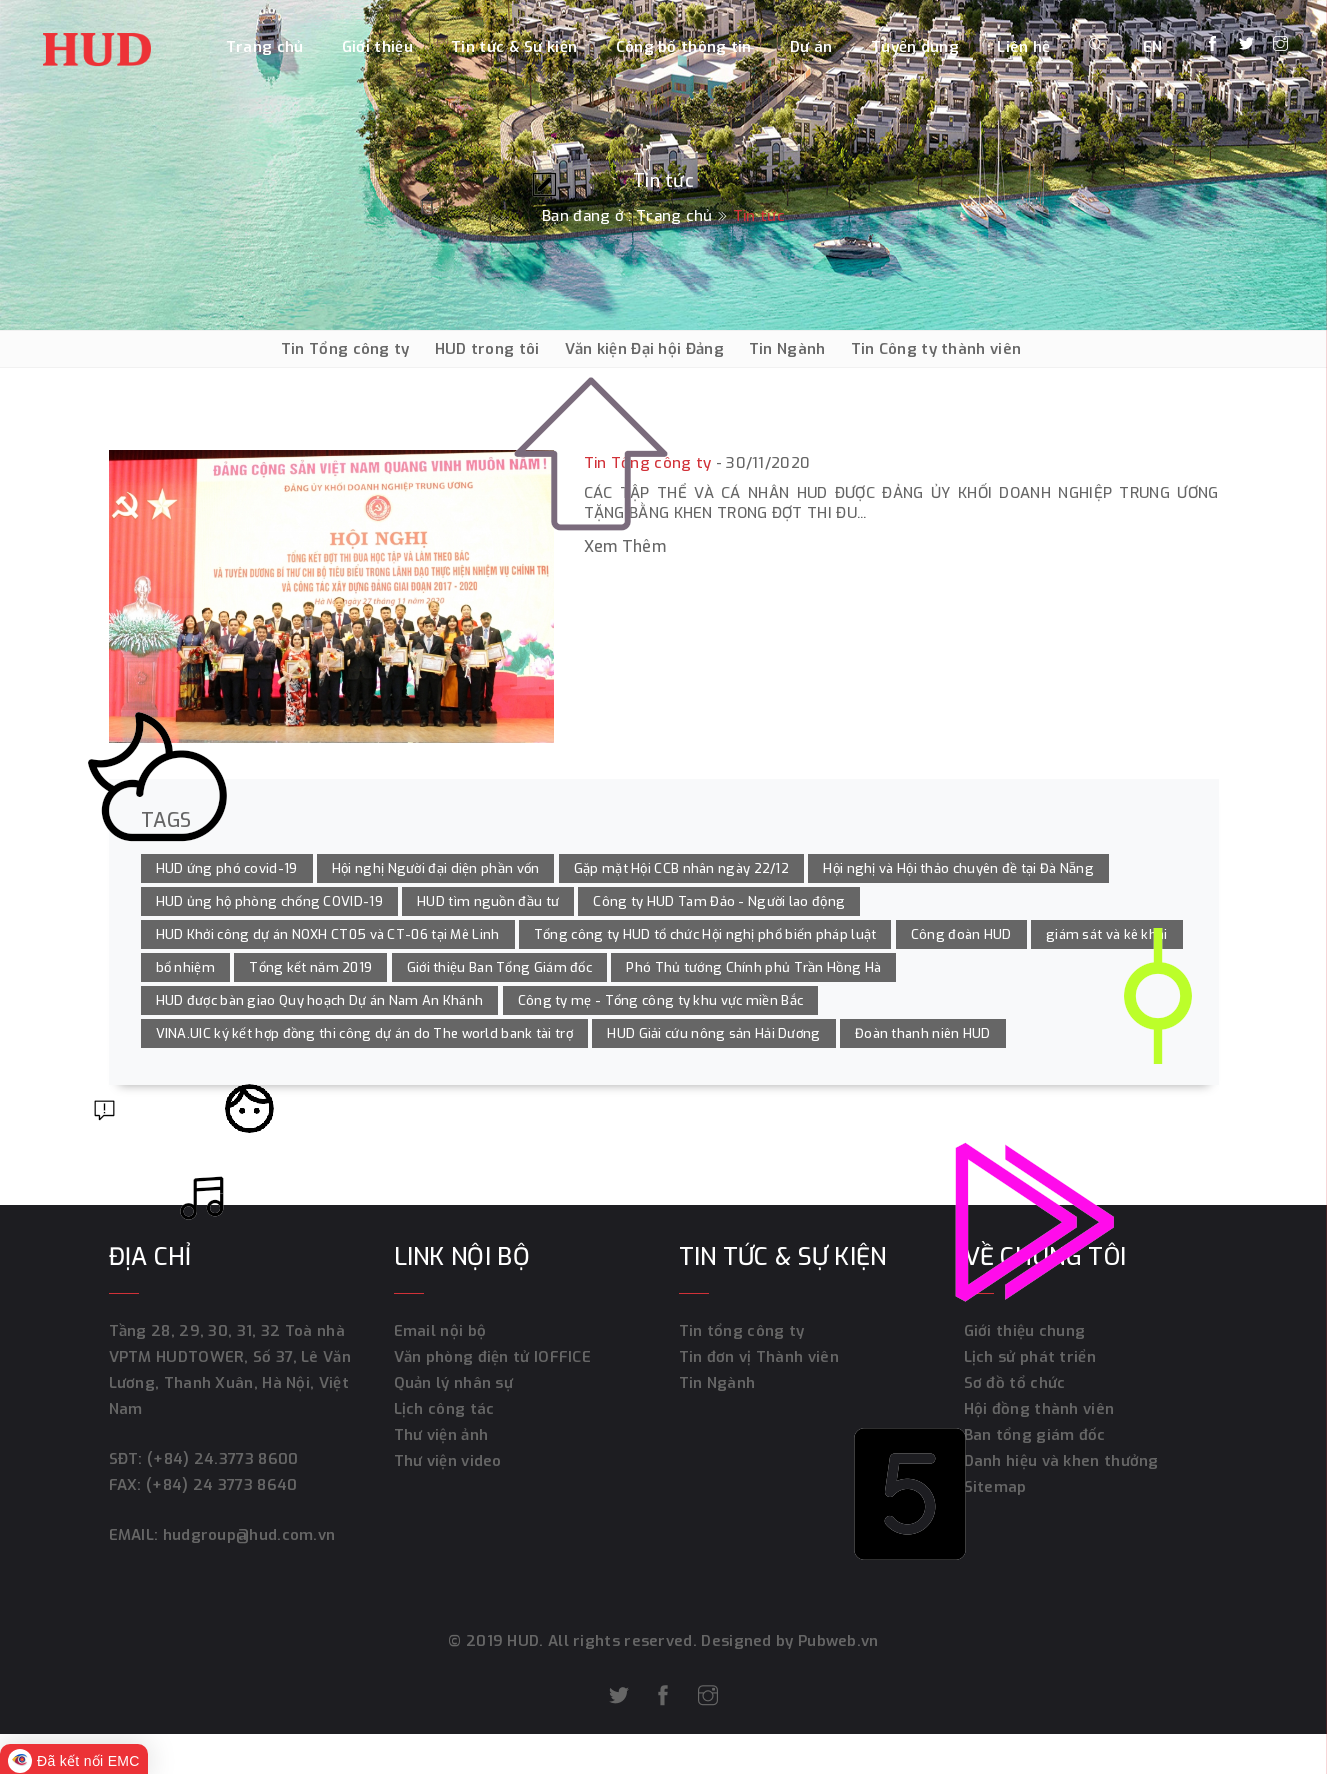 Image resolution: width=1327 pixels, height=1774 pixels. I want to click on indicates a file ignored in diff comparison, so click(544, 184).